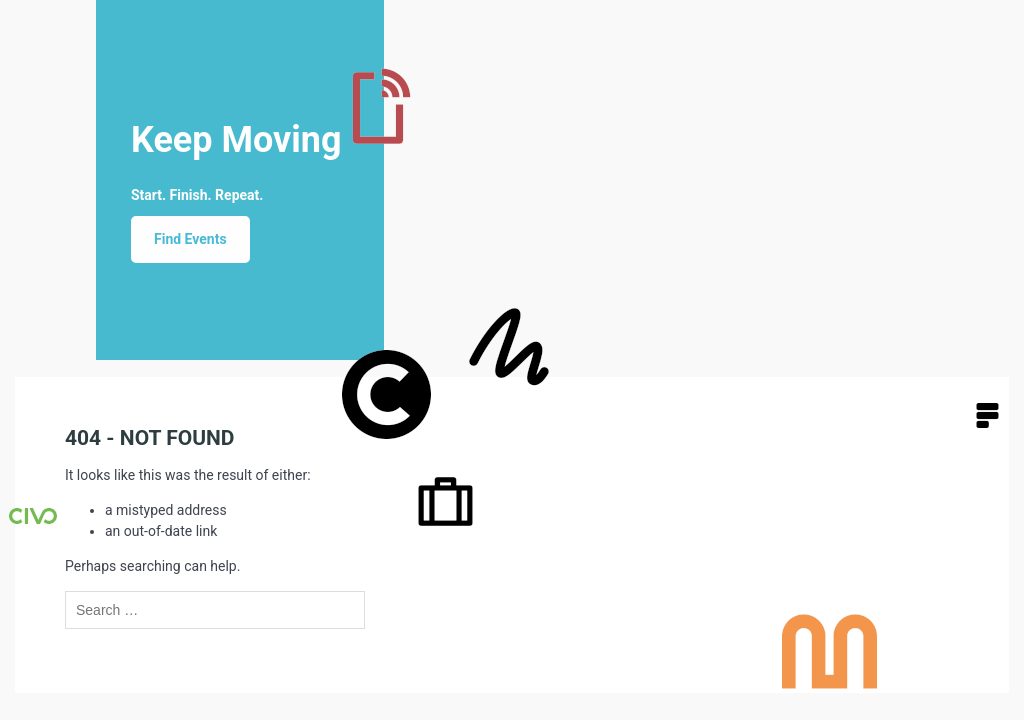 The width and height of the screenshot is (1024, 720). Describe the element at coordinates (378, 108) in the screenshot. I see `enable mobile hotspot` at that location.